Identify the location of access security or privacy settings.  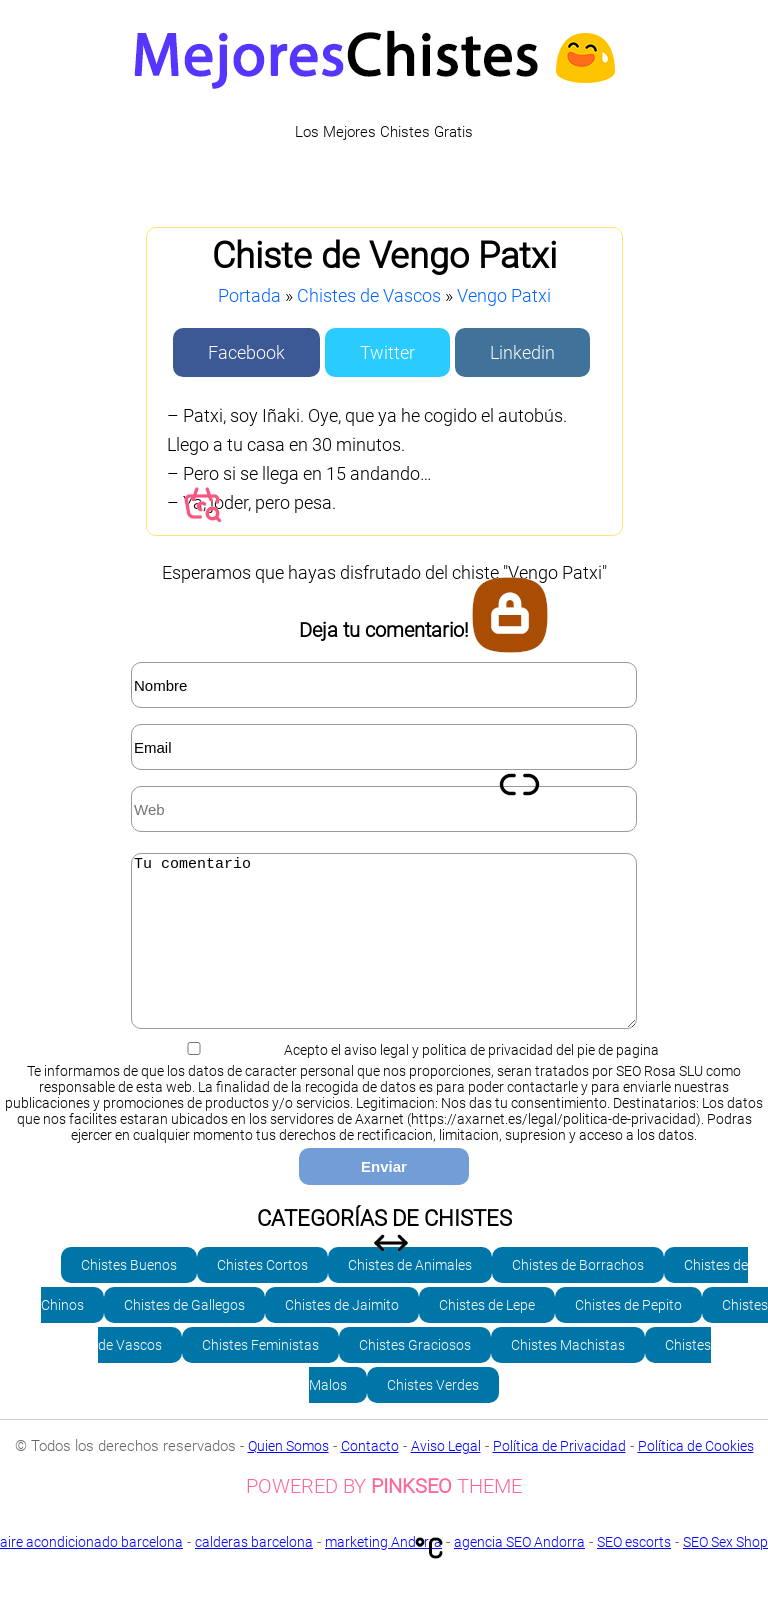
(510, 615).